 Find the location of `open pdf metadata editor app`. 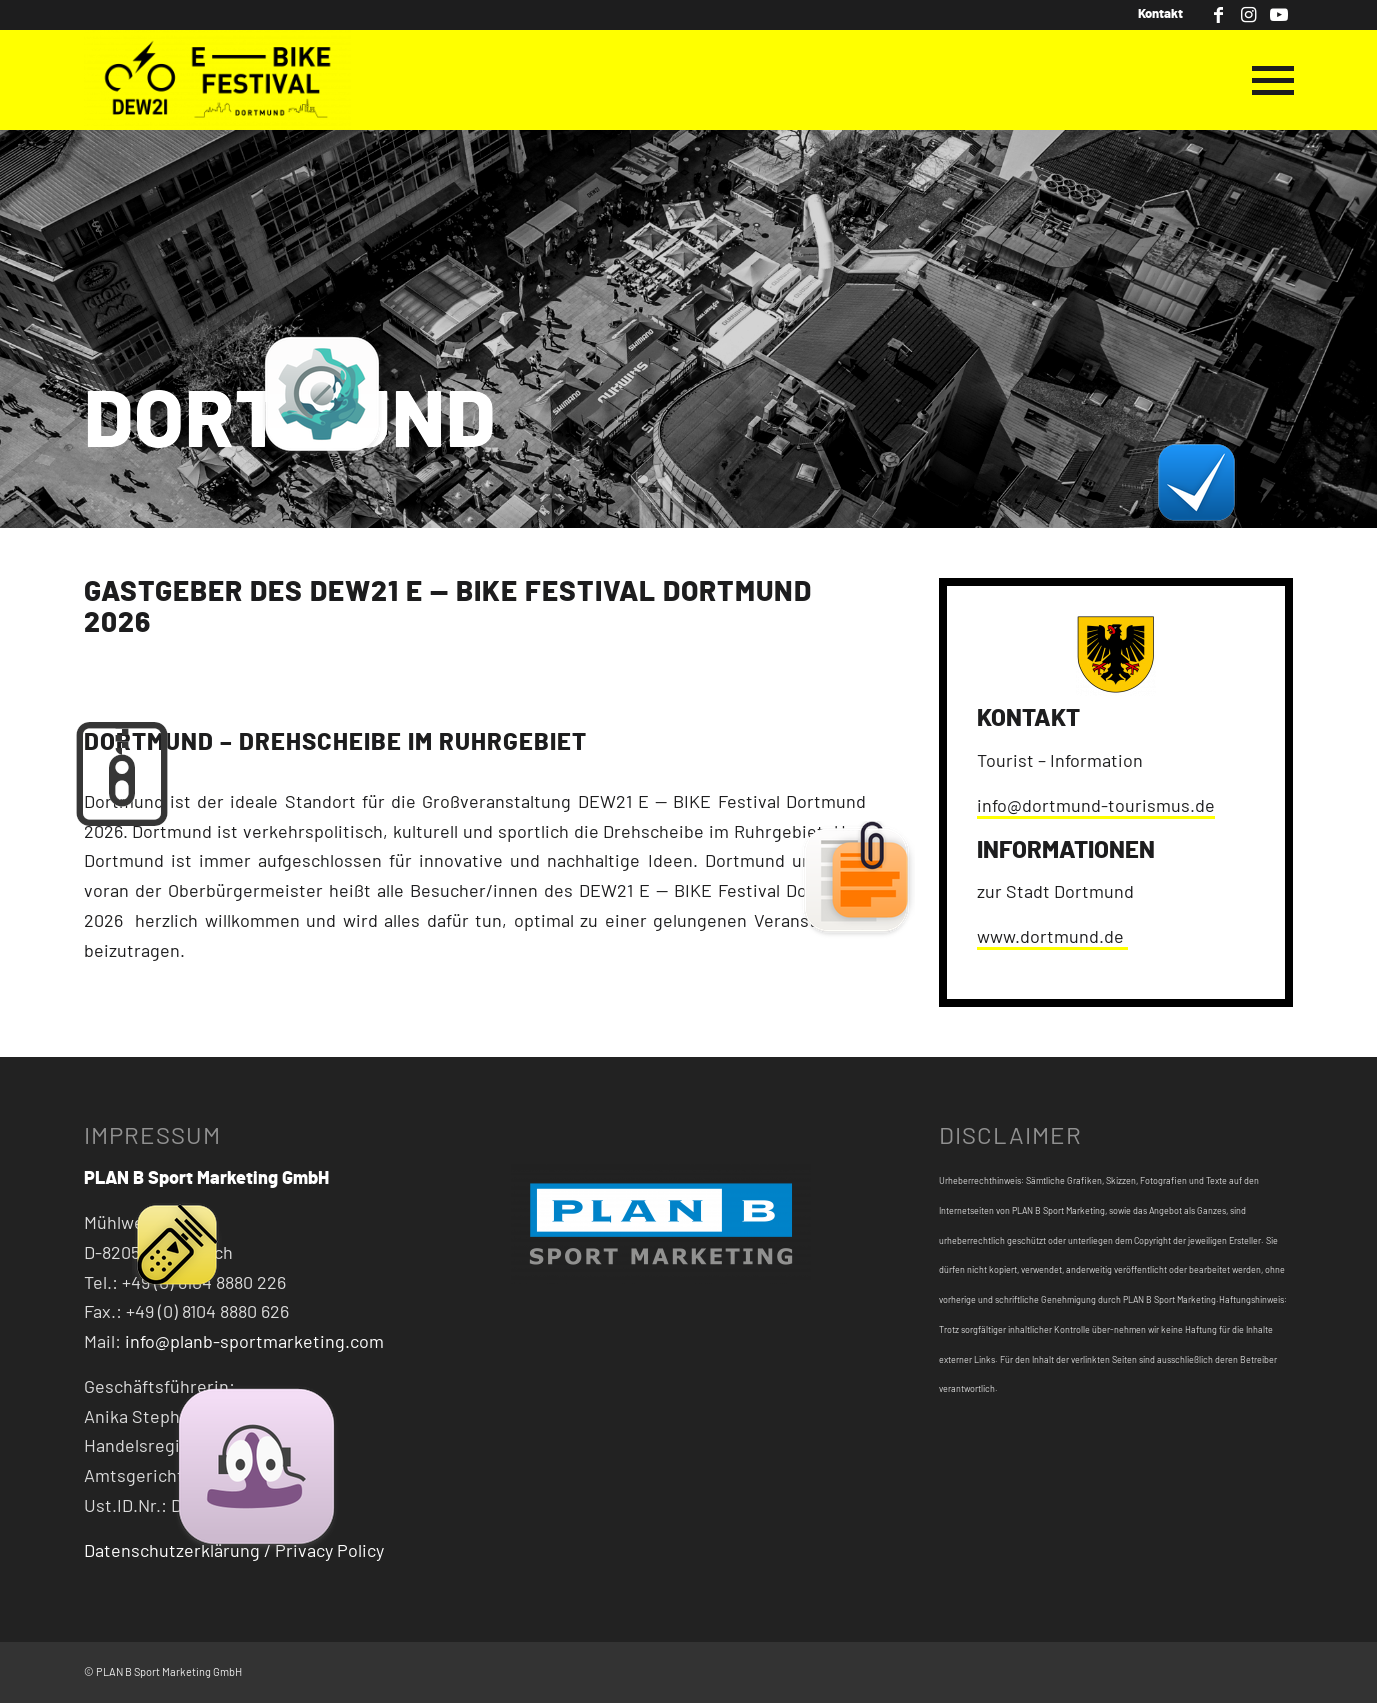

open pdf metadata editor app is located at coordinates (856, 880).